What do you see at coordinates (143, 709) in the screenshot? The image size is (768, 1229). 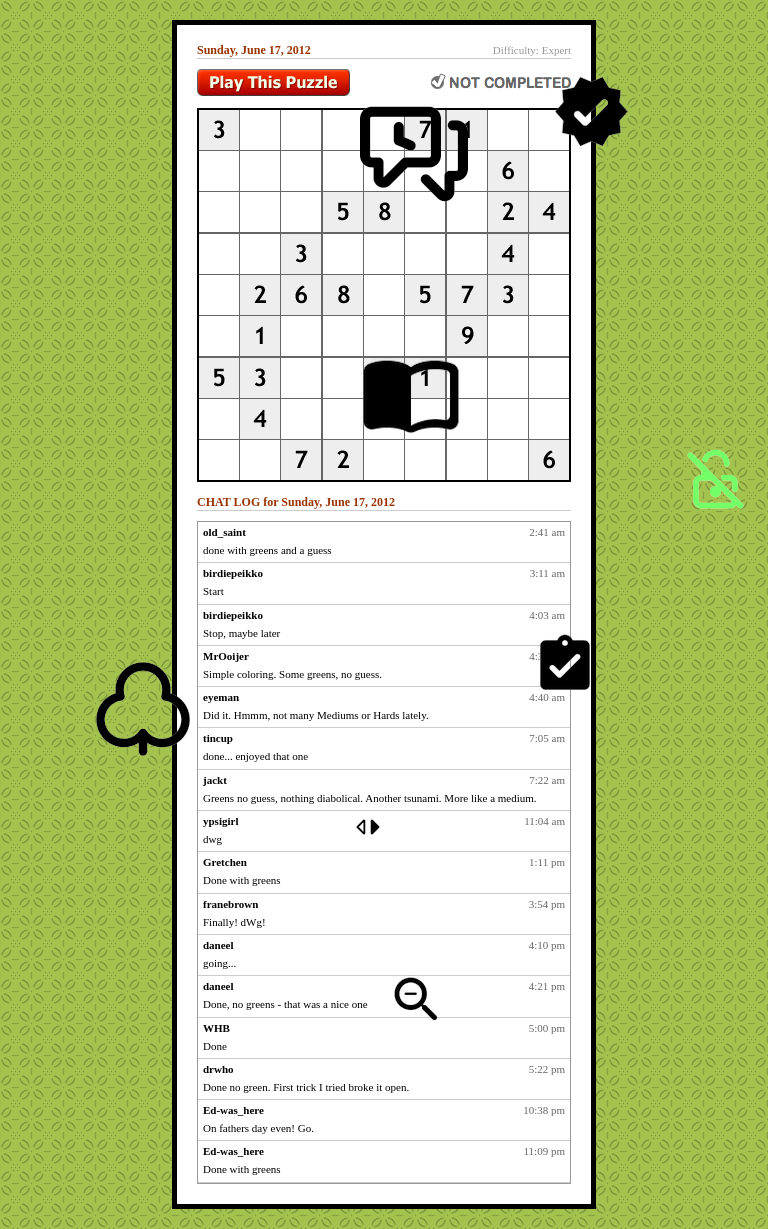 I see `playing card suit symbol for clubs` at bounding box center [143, 709].